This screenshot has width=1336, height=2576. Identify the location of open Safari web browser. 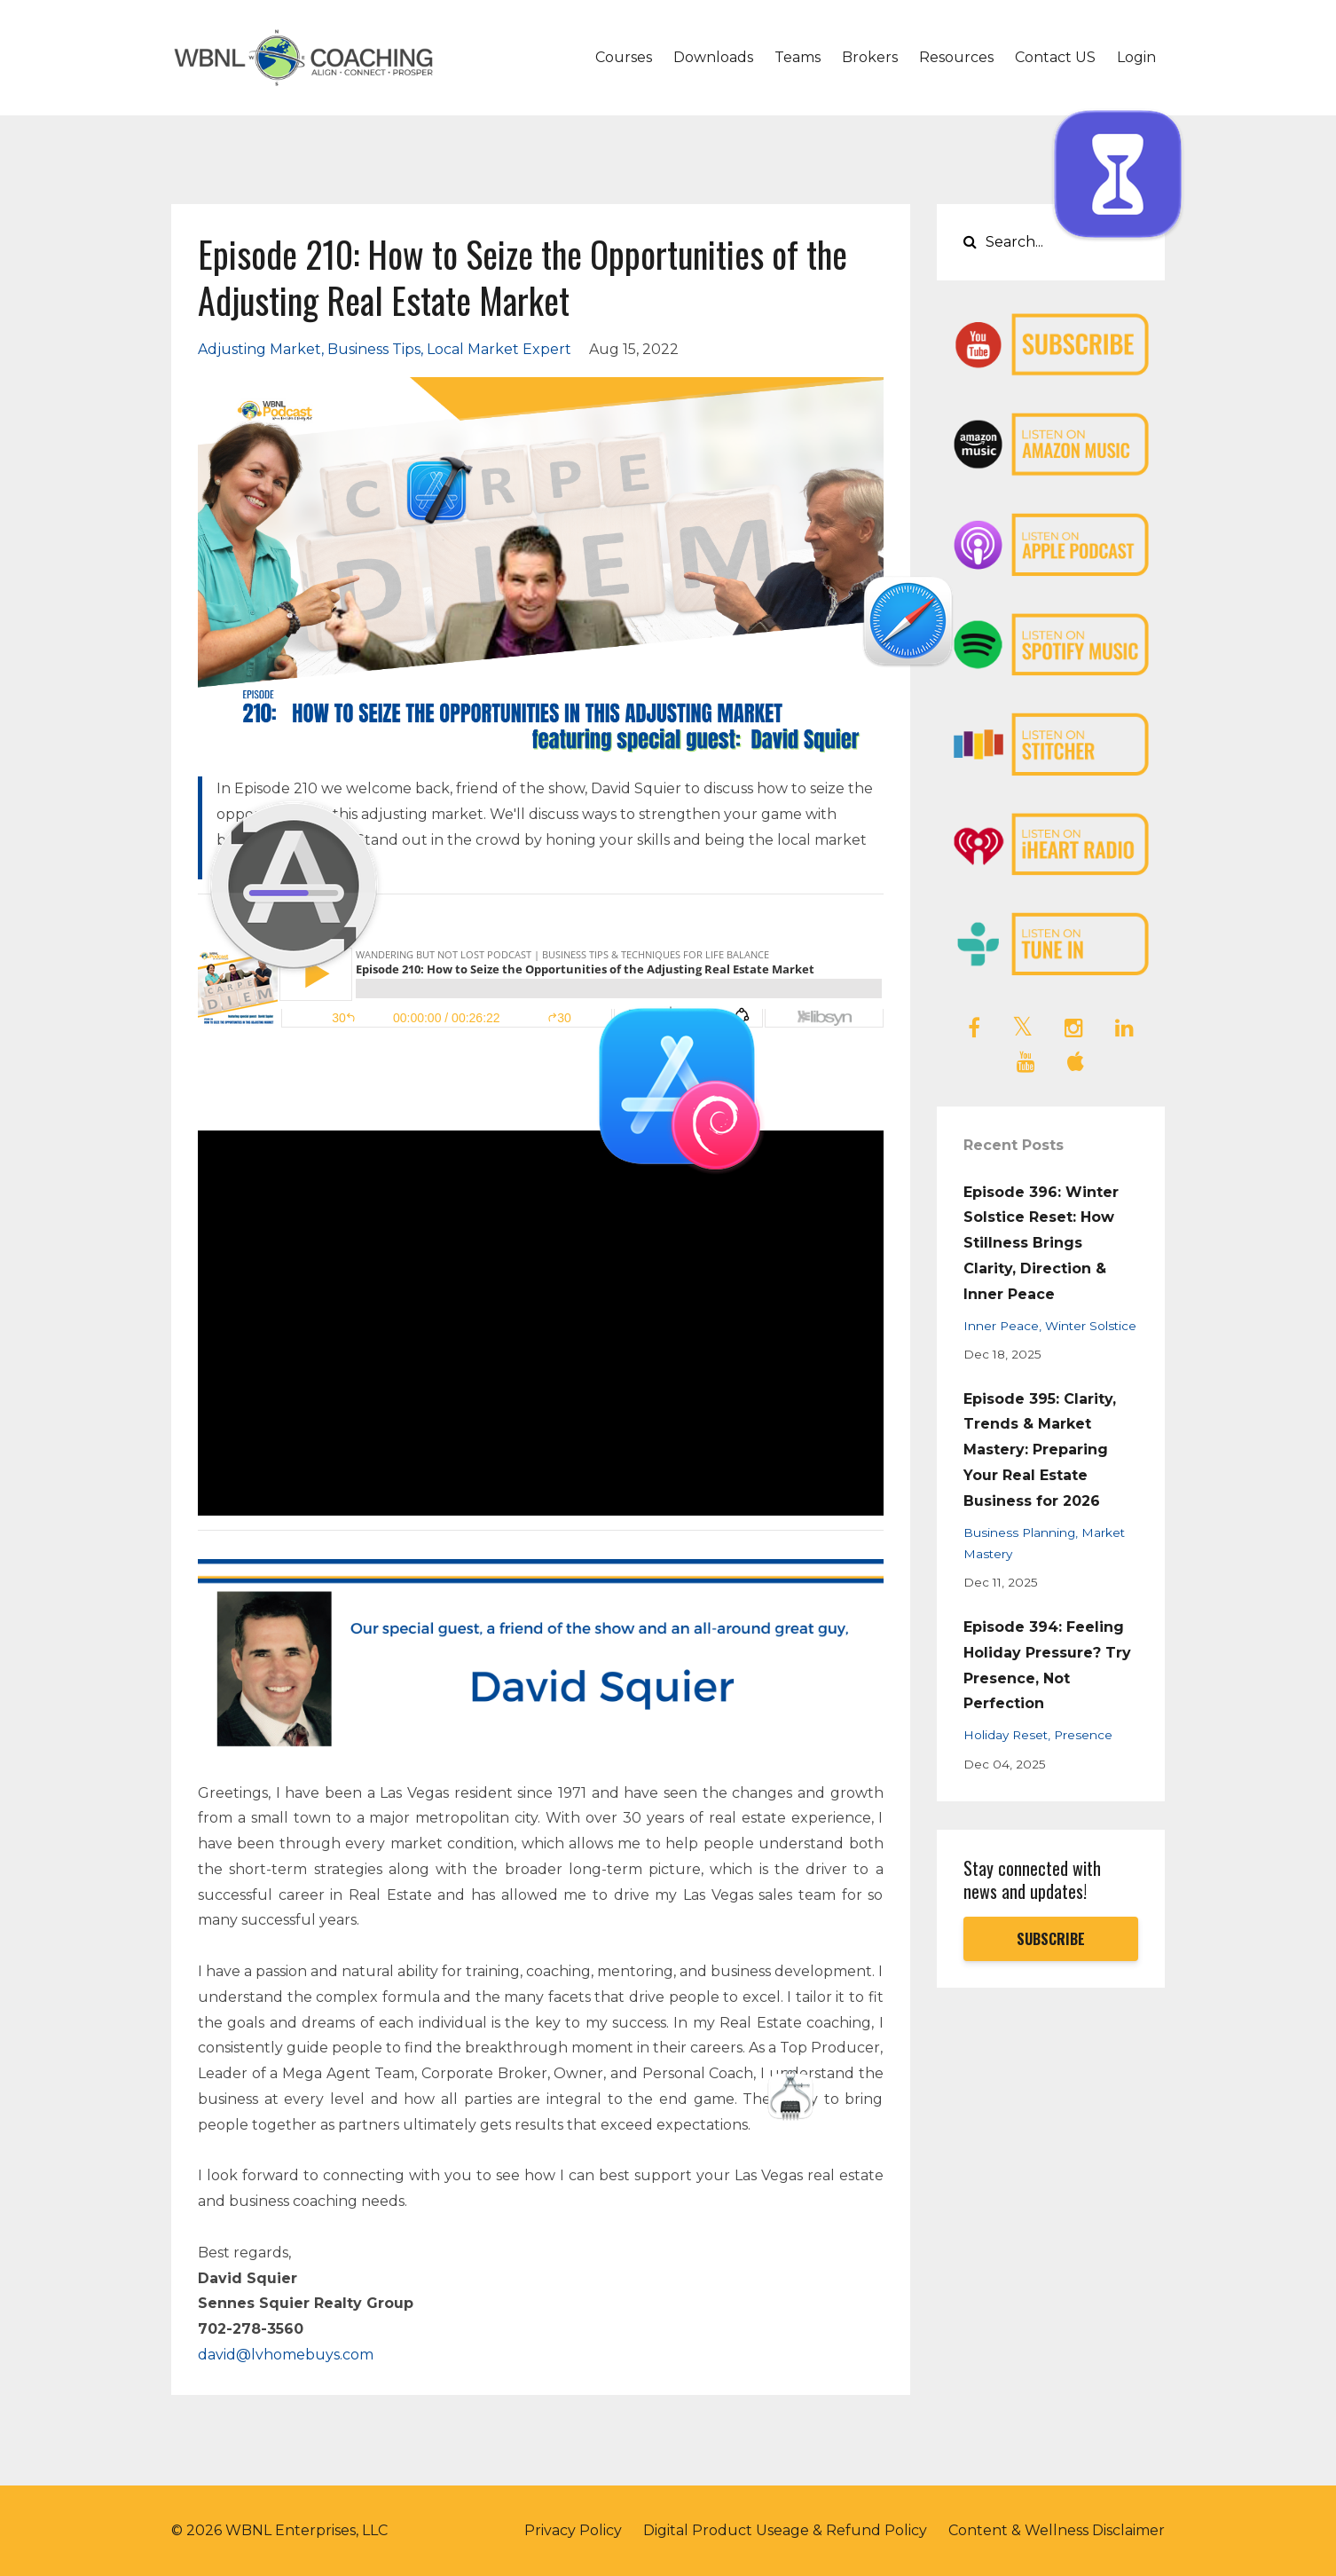
(908, 620).